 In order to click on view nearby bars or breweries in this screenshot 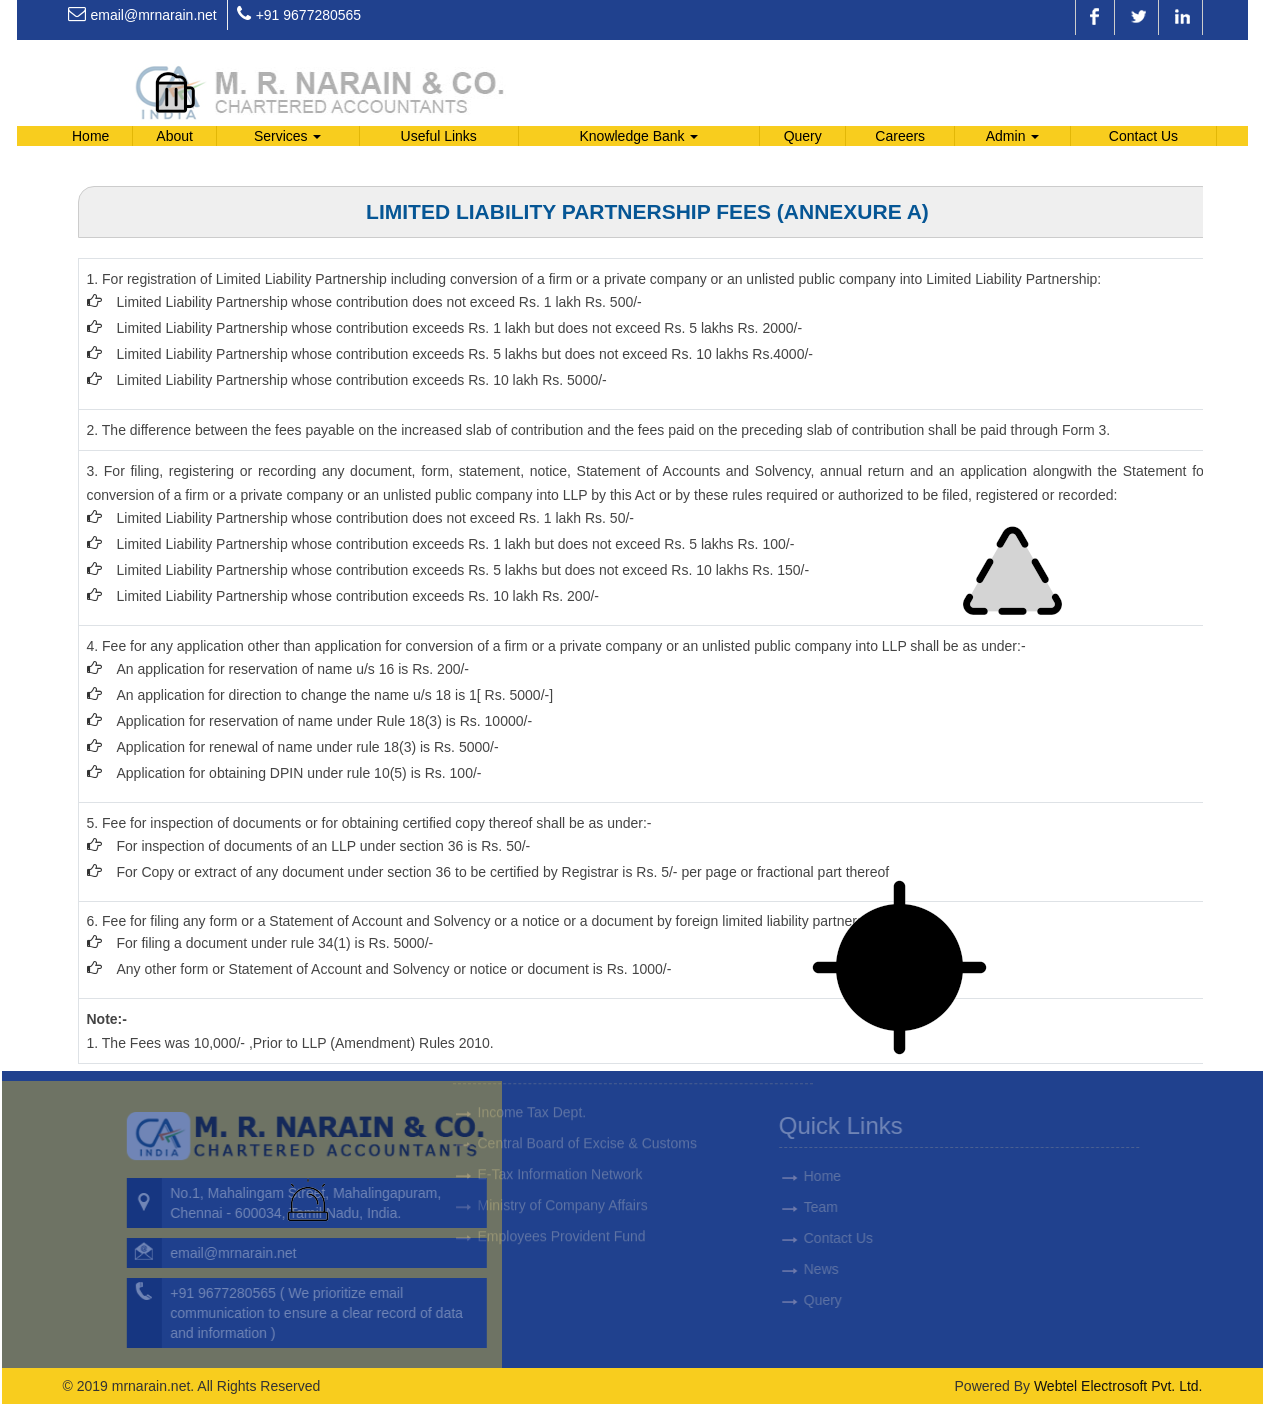, I will do `click(173, 94)`.